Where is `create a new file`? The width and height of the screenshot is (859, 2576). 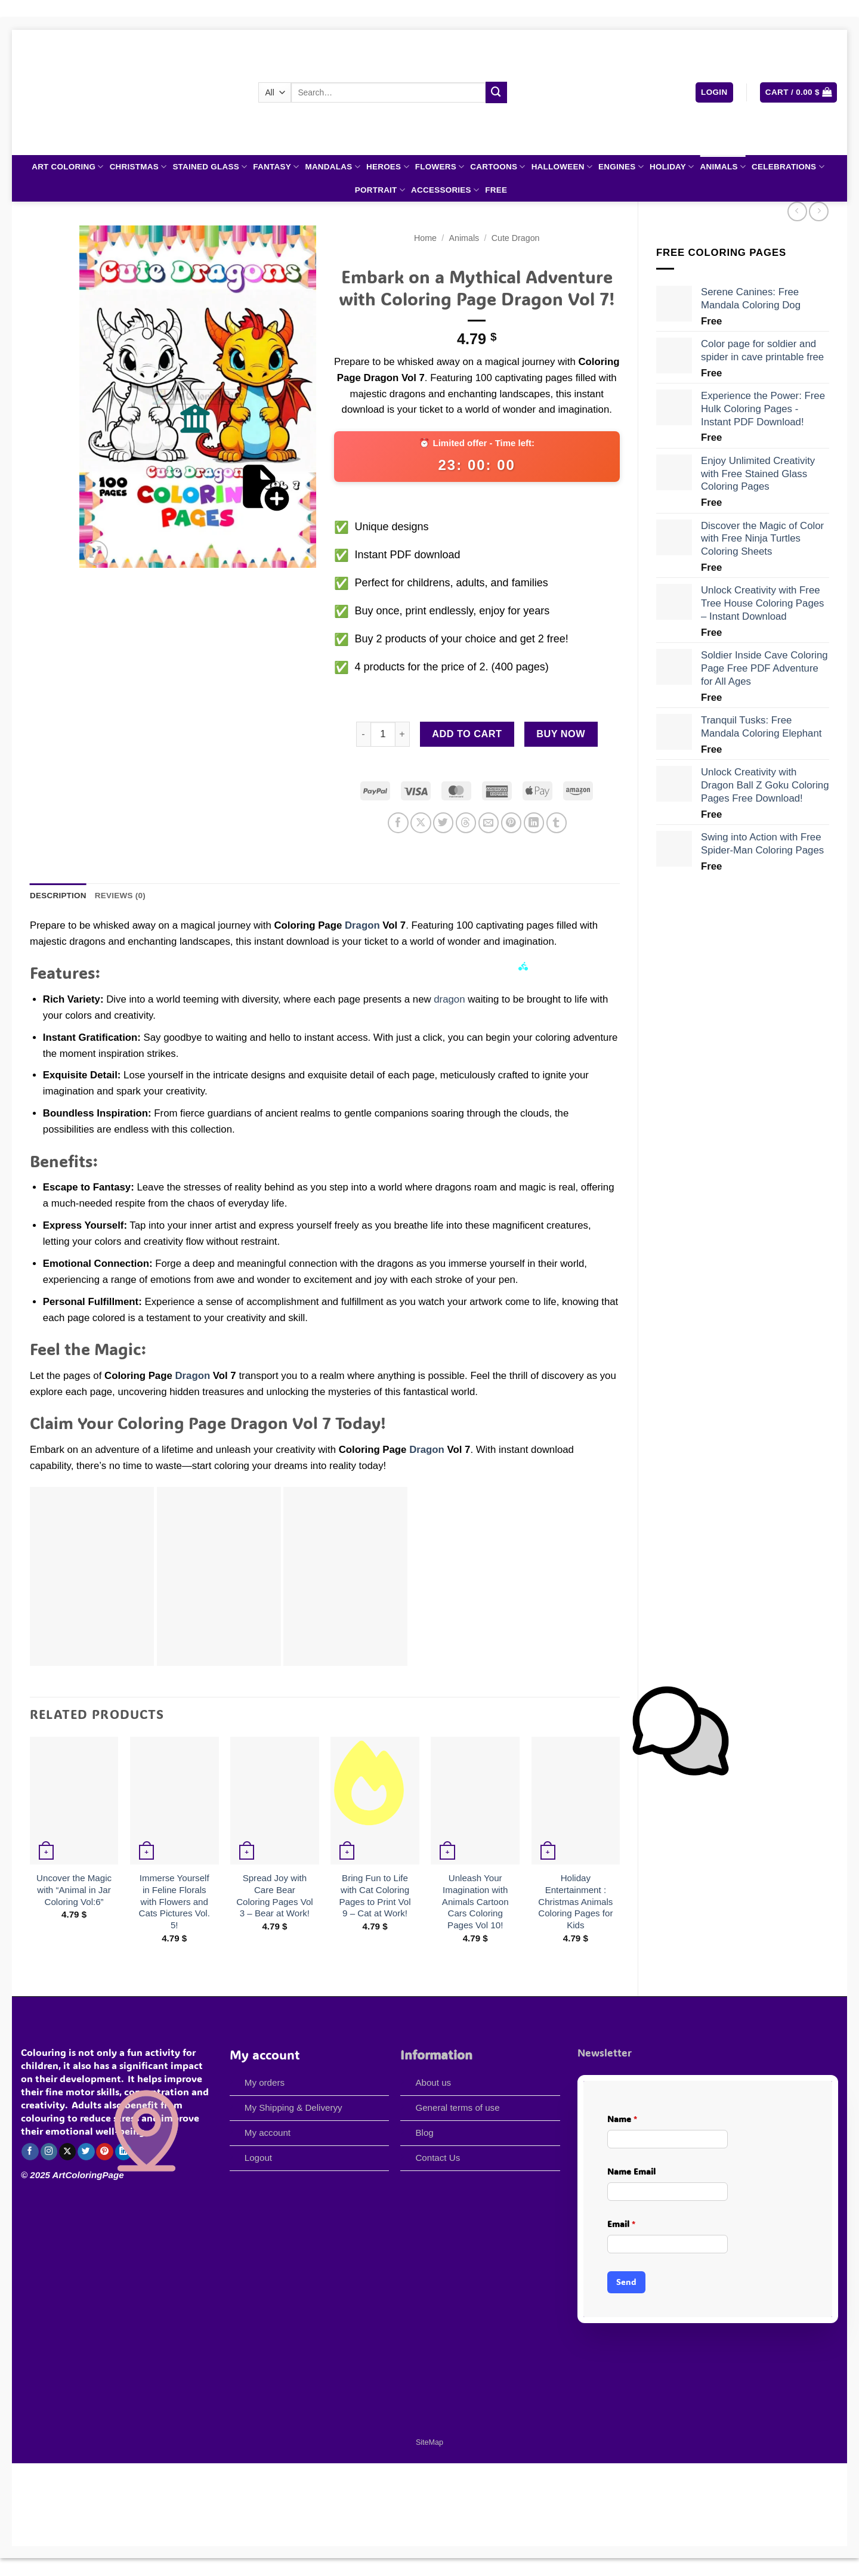
create a new file is located at coordinates (264, 486).